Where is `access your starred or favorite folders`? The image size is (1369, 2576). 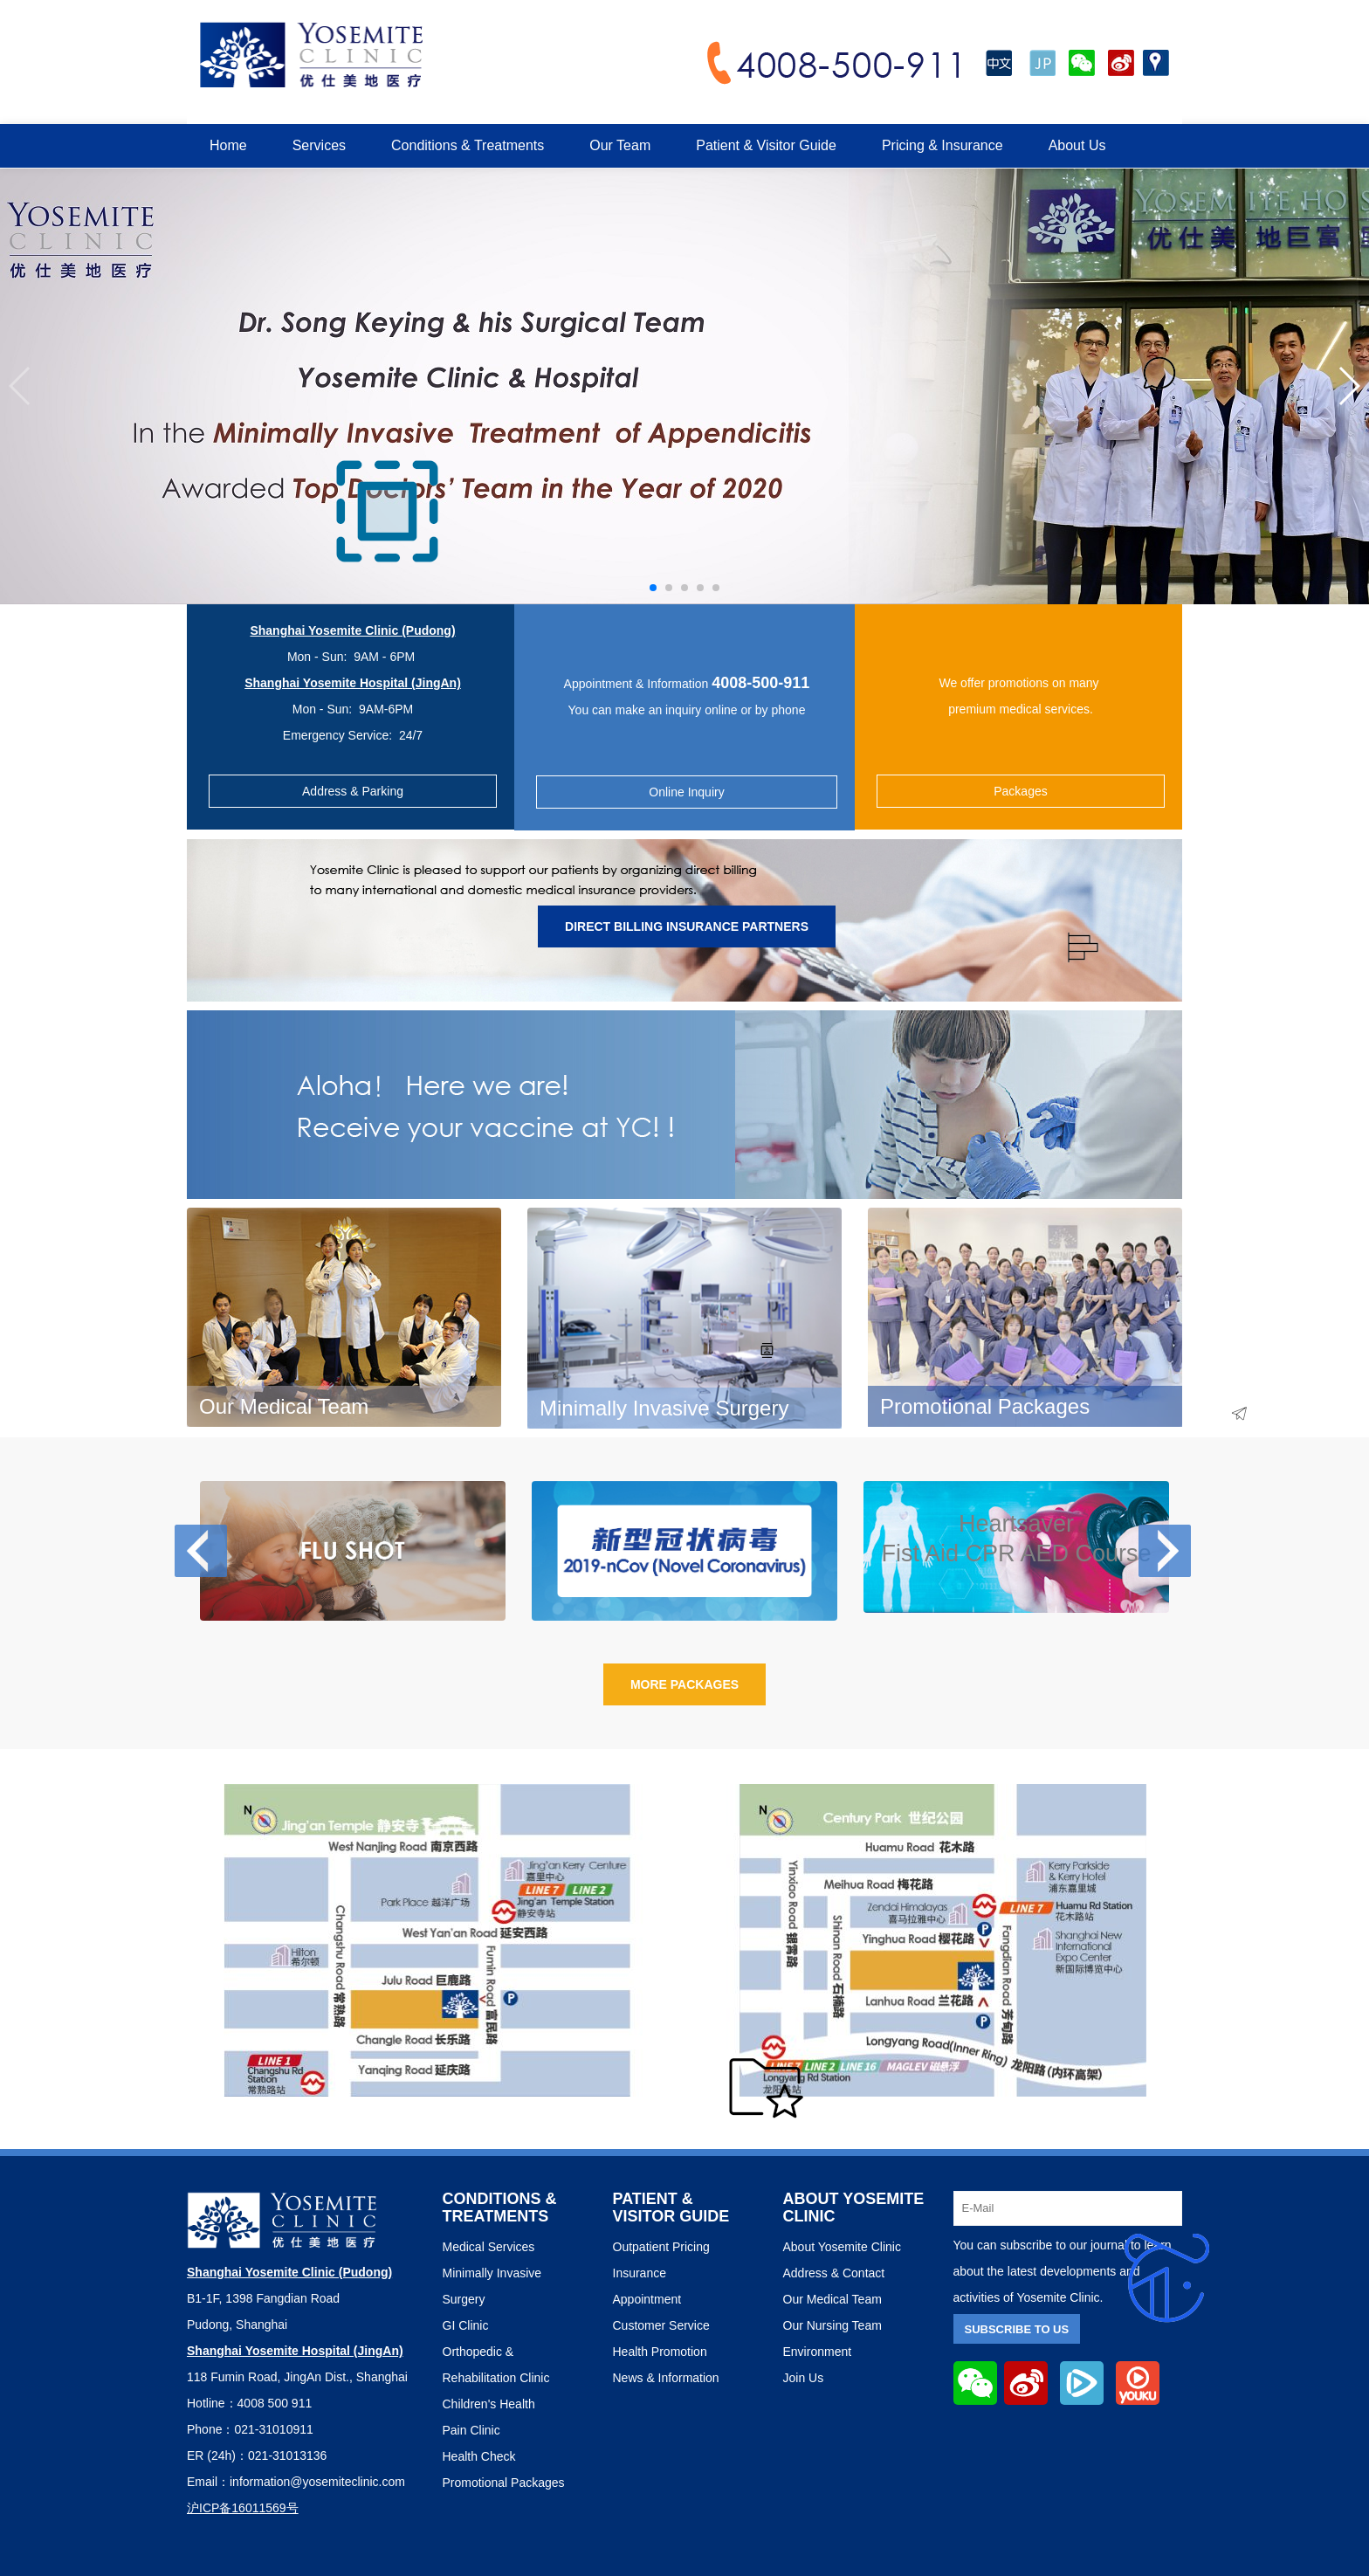 access your starred or favorite folders is located at coordinates (765, 2085).